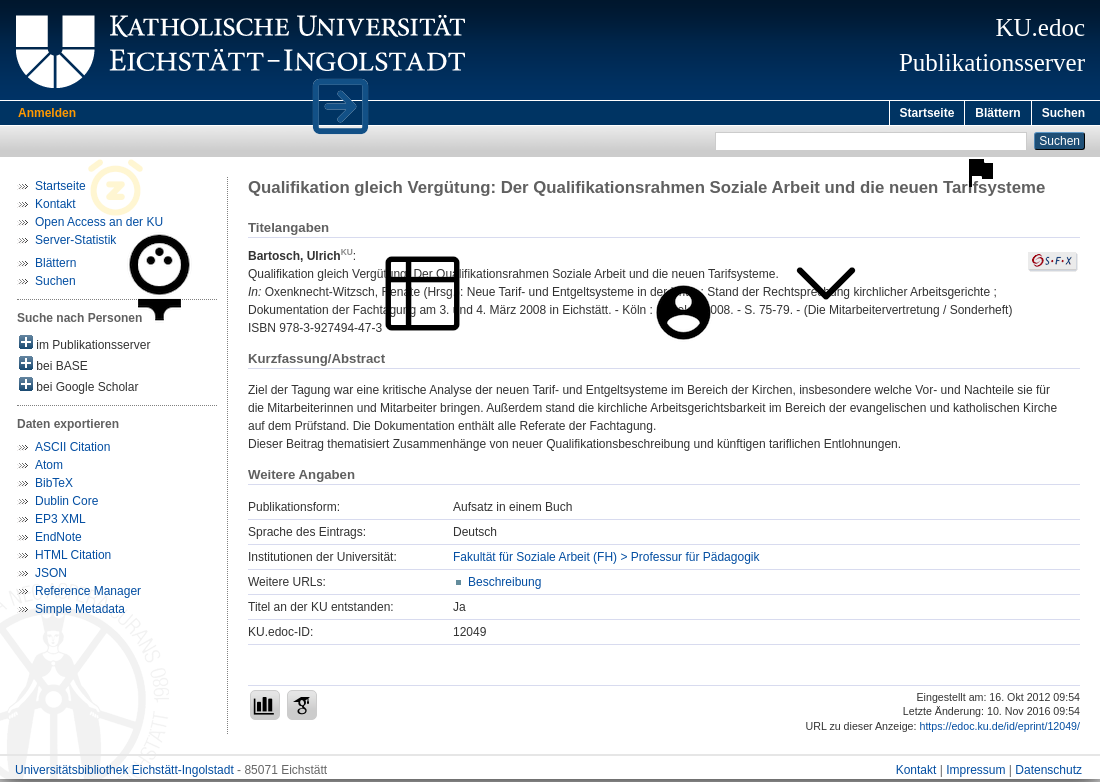 Image resolution: width=1100 pixels, height=782 pixels. Describe the element at coordinates (340, 106) in the screenshot. I see `indicates a renamed file in a diff view` at that location.